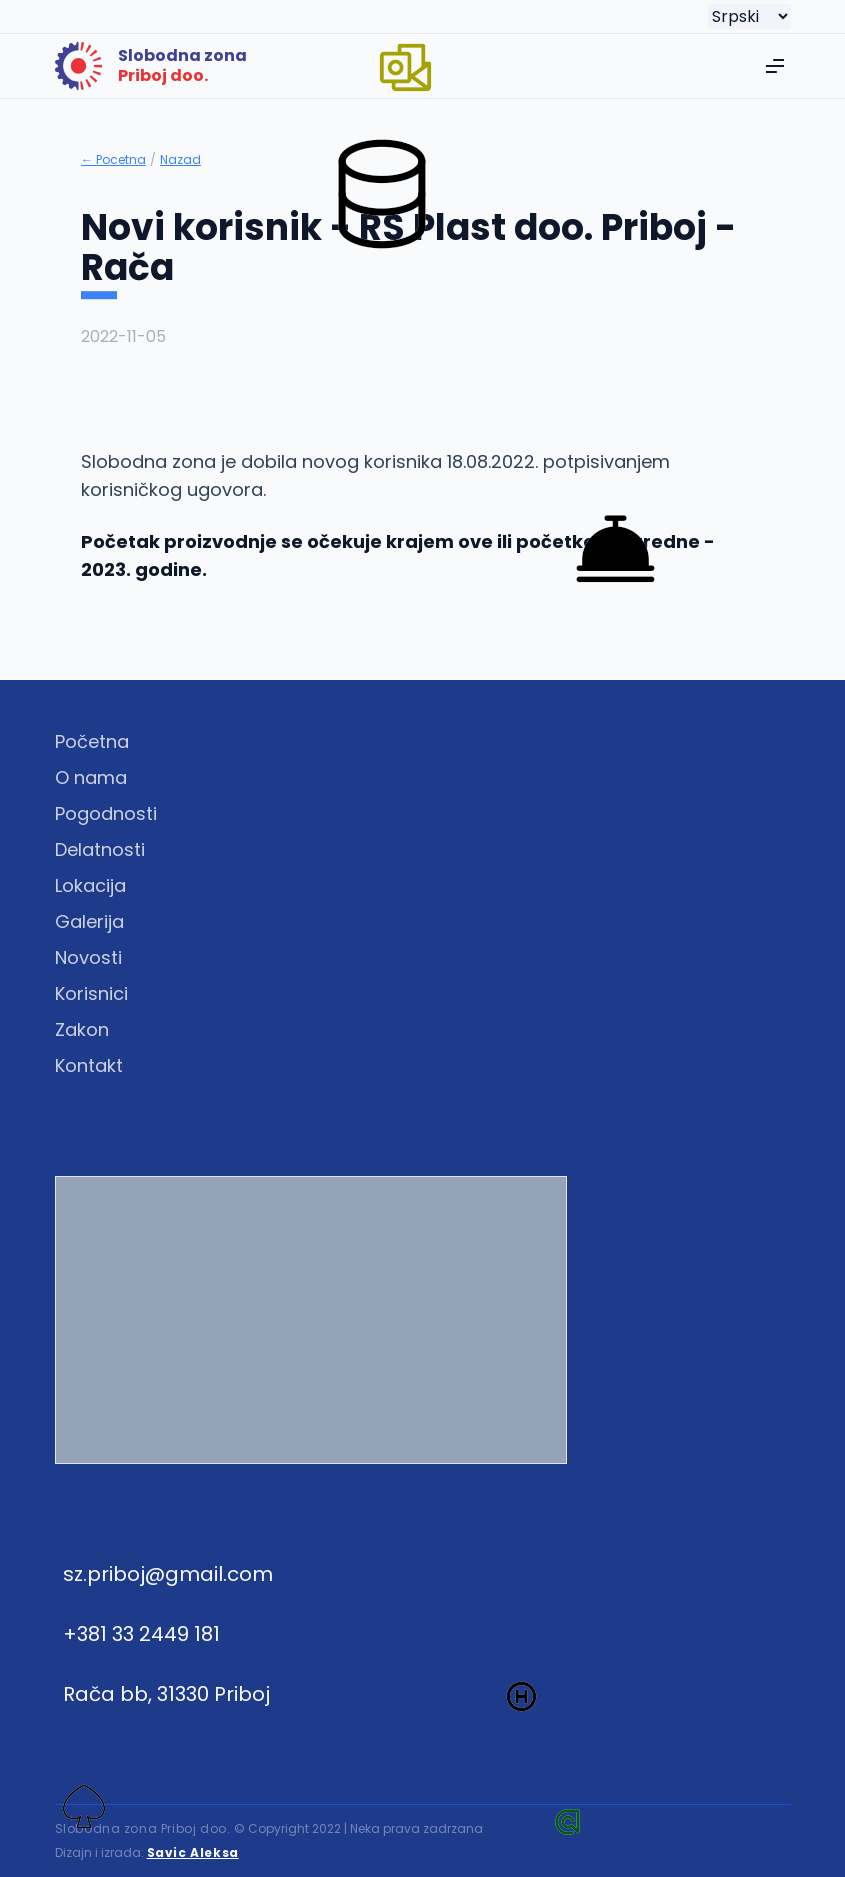 Image resolution: width=845 pixels, height=1877 pixels. I want to click on access server settings, so click(382, 194).